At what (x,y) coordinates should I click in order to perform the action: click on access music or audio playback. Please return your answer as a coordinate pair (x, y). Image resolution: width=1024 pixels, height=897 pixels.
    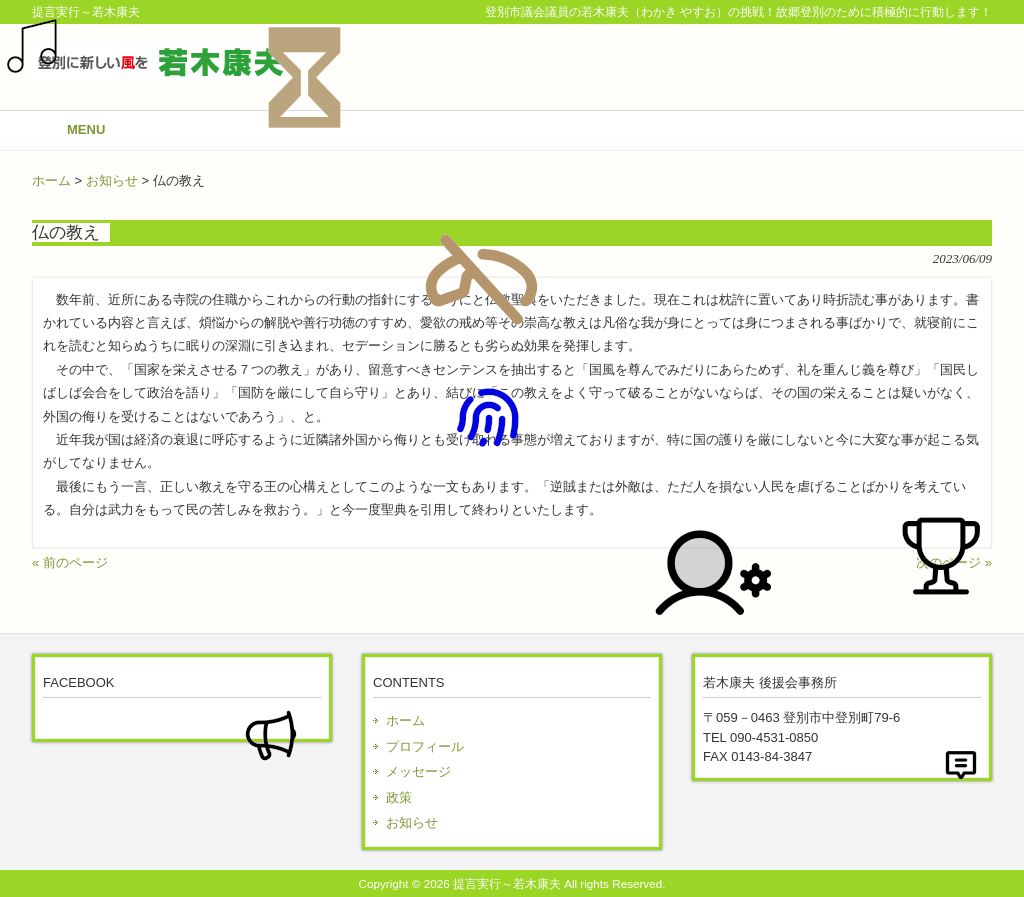
    Looking at the image, I should click on (35, 47).